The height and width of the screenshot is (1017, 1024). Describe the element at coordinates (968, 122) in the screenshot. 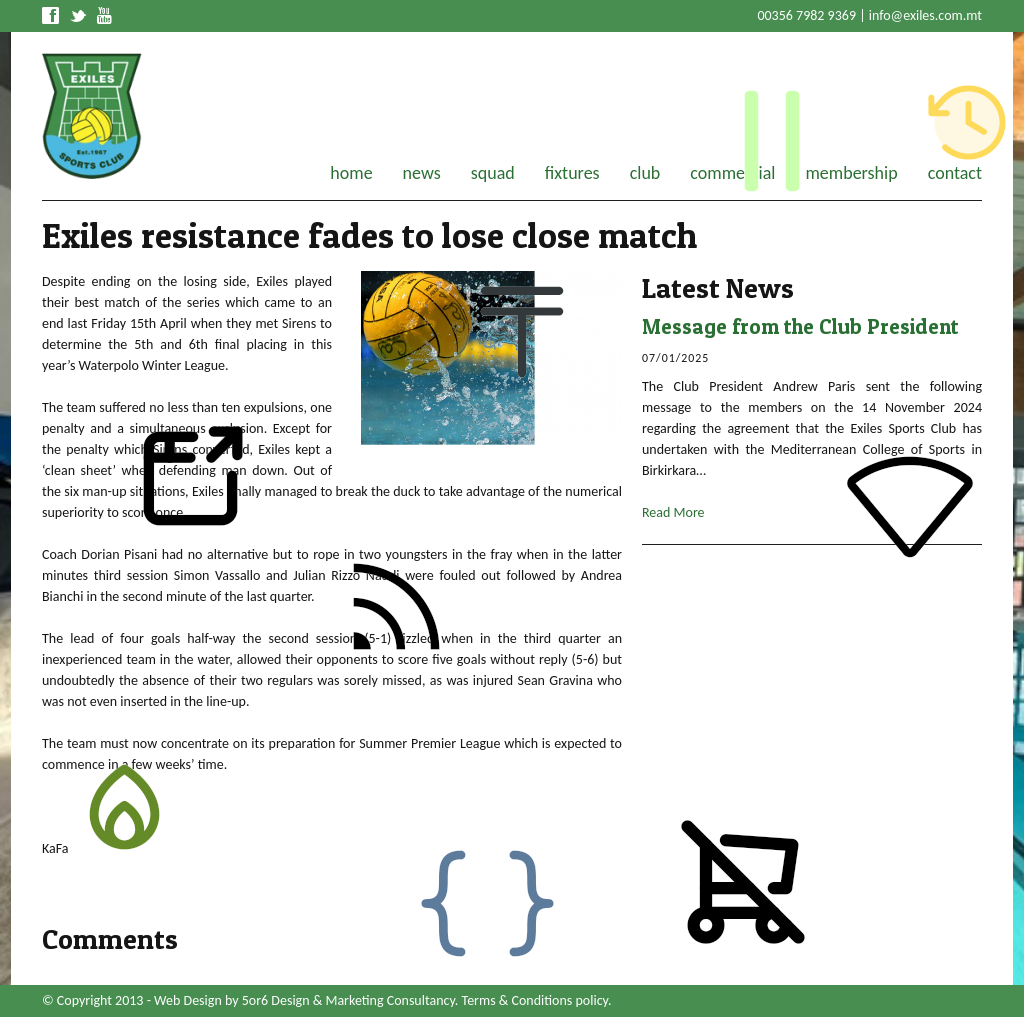

I see `undo or revert to a previous state` at that location.